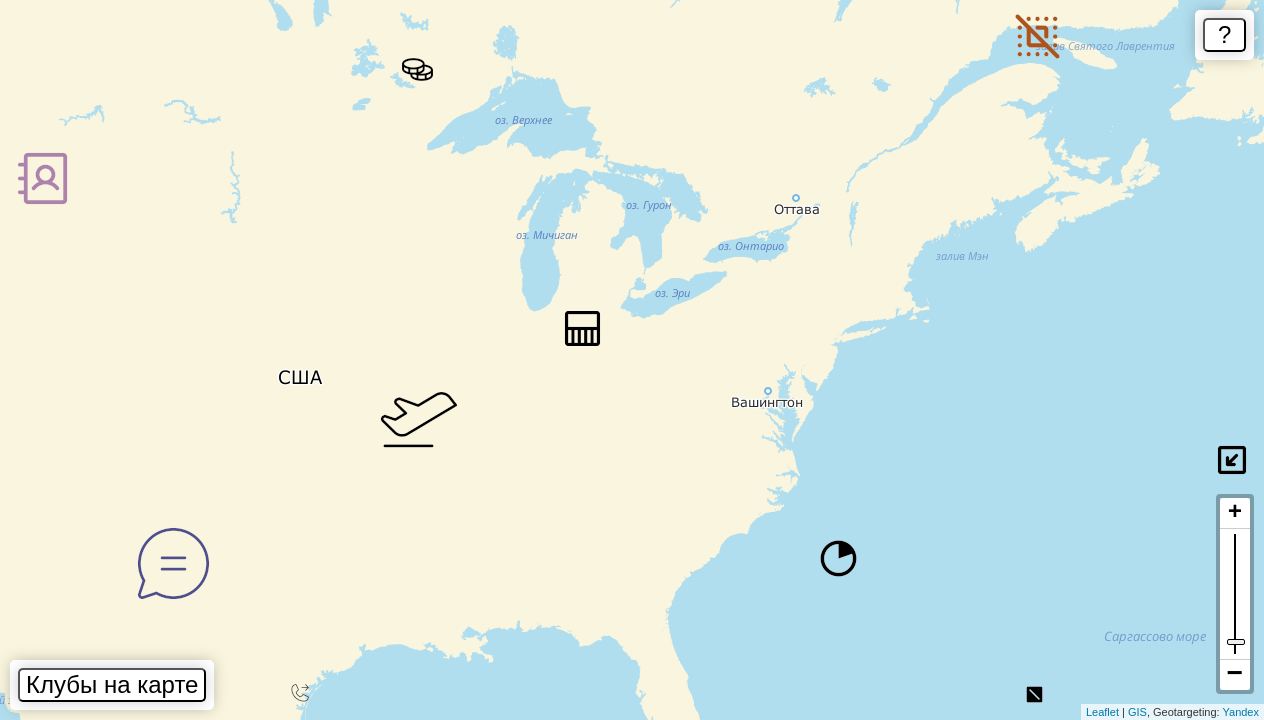 This screenshot has height=720, width=1264. Describe the element at coordinates (419, 417) in the screenshot. I see `indicates flight departure status` at that location.